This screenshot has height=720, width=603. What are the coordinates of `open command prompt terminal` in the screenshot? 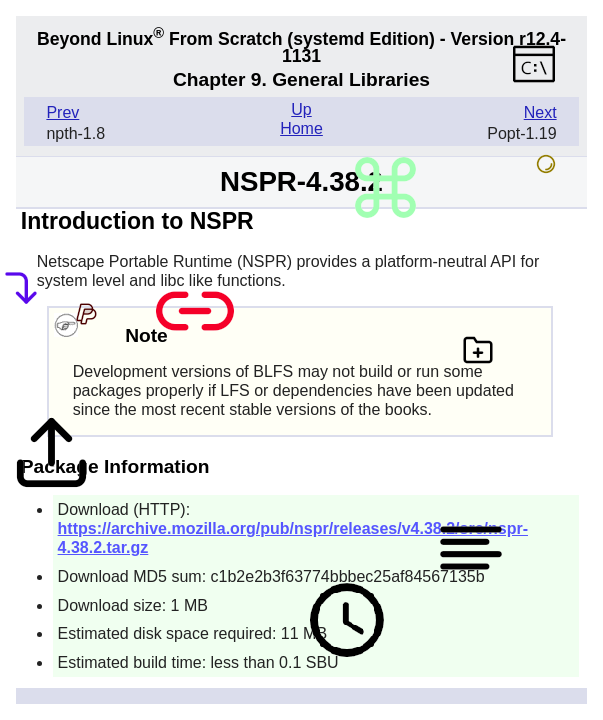 It's located at (534, 64).